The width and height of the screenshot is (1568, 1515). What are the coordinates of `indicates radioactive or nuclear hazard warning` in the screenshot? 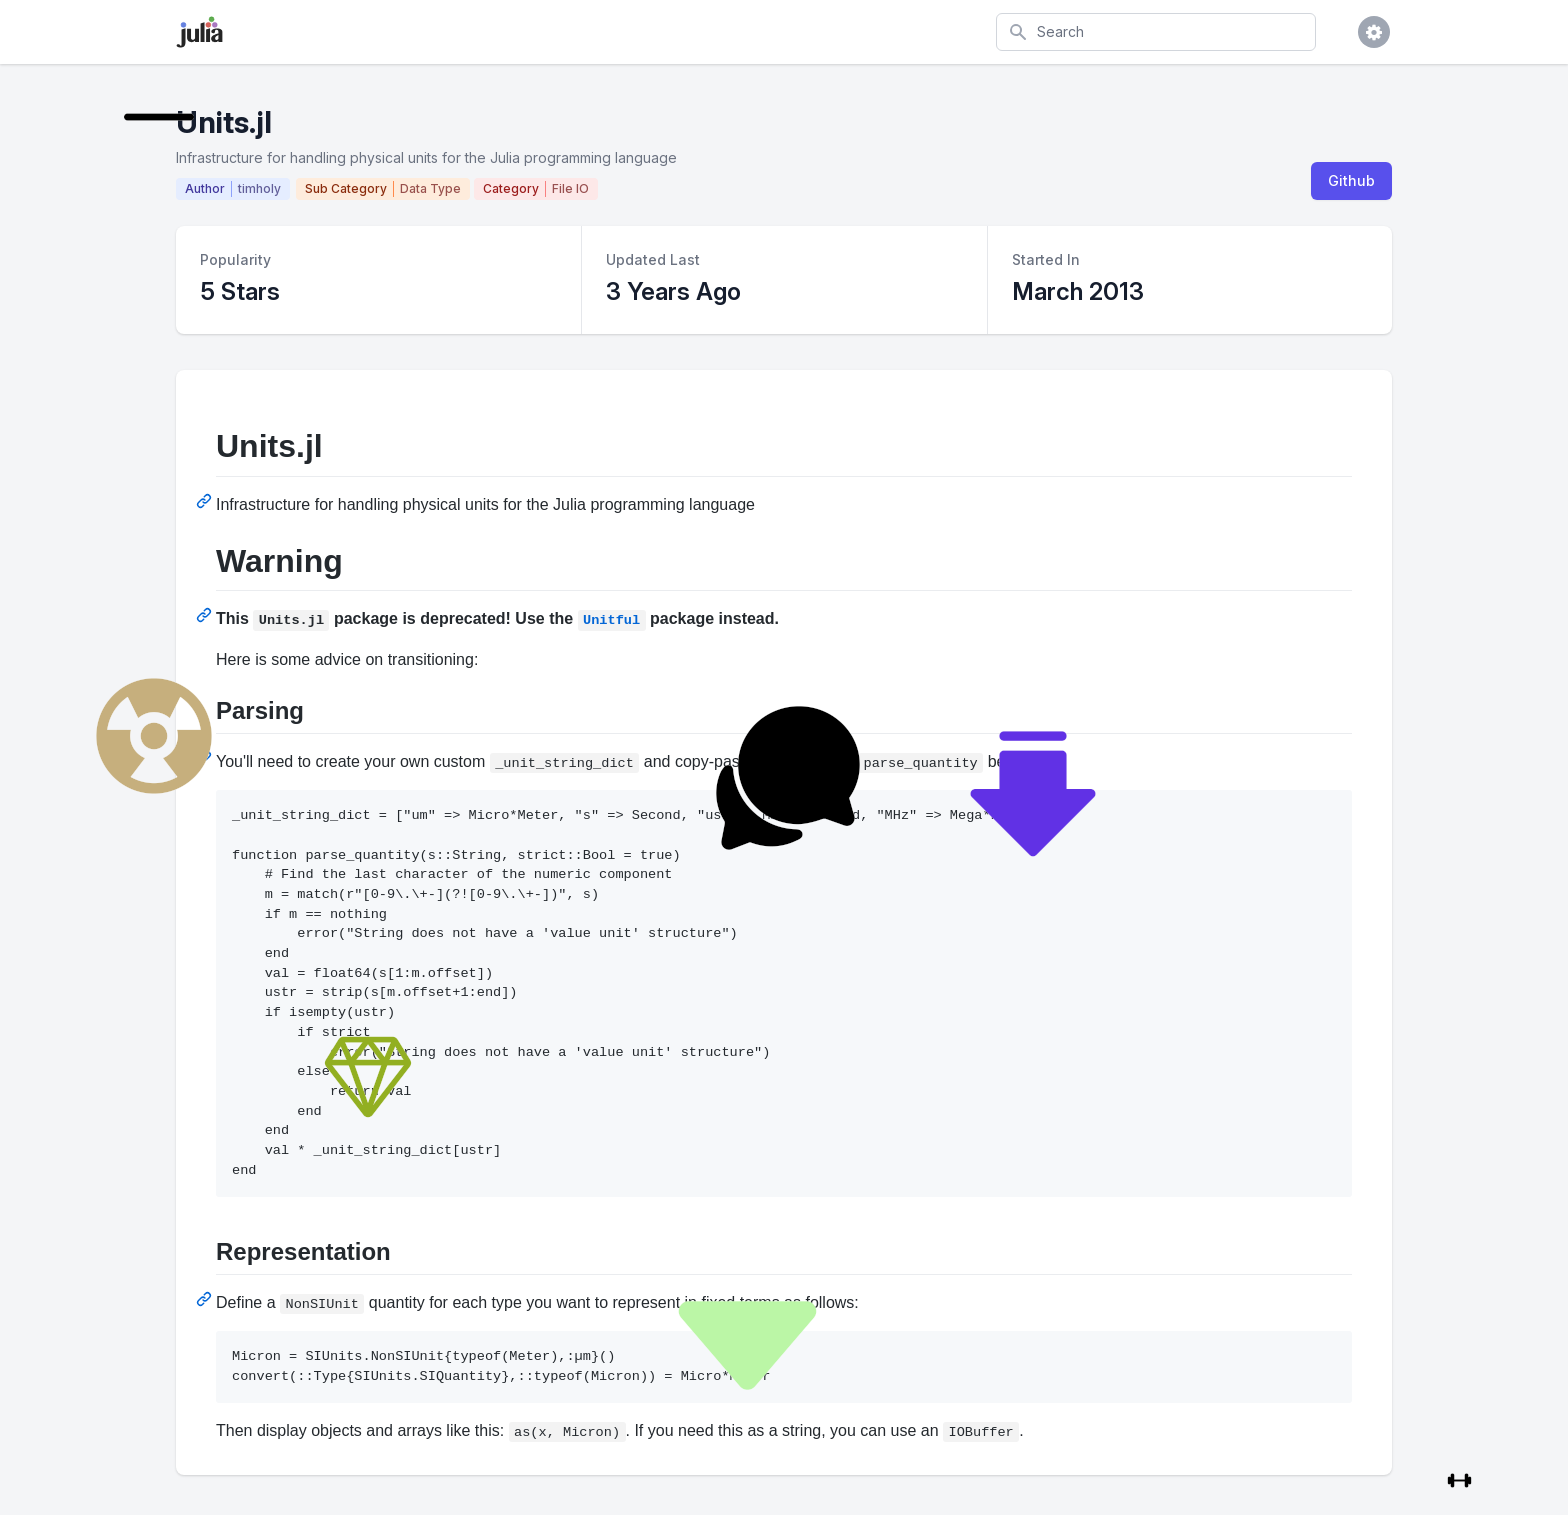 It's located at (154, 736).